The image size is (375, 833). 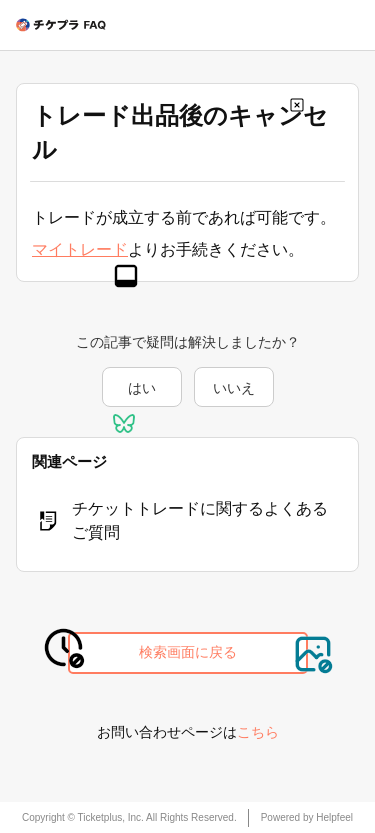 What do you see at coordinates (63, 647) in the screenshot?
I see `cancel a scheduled event or timer` at bounding box center [63, 647].